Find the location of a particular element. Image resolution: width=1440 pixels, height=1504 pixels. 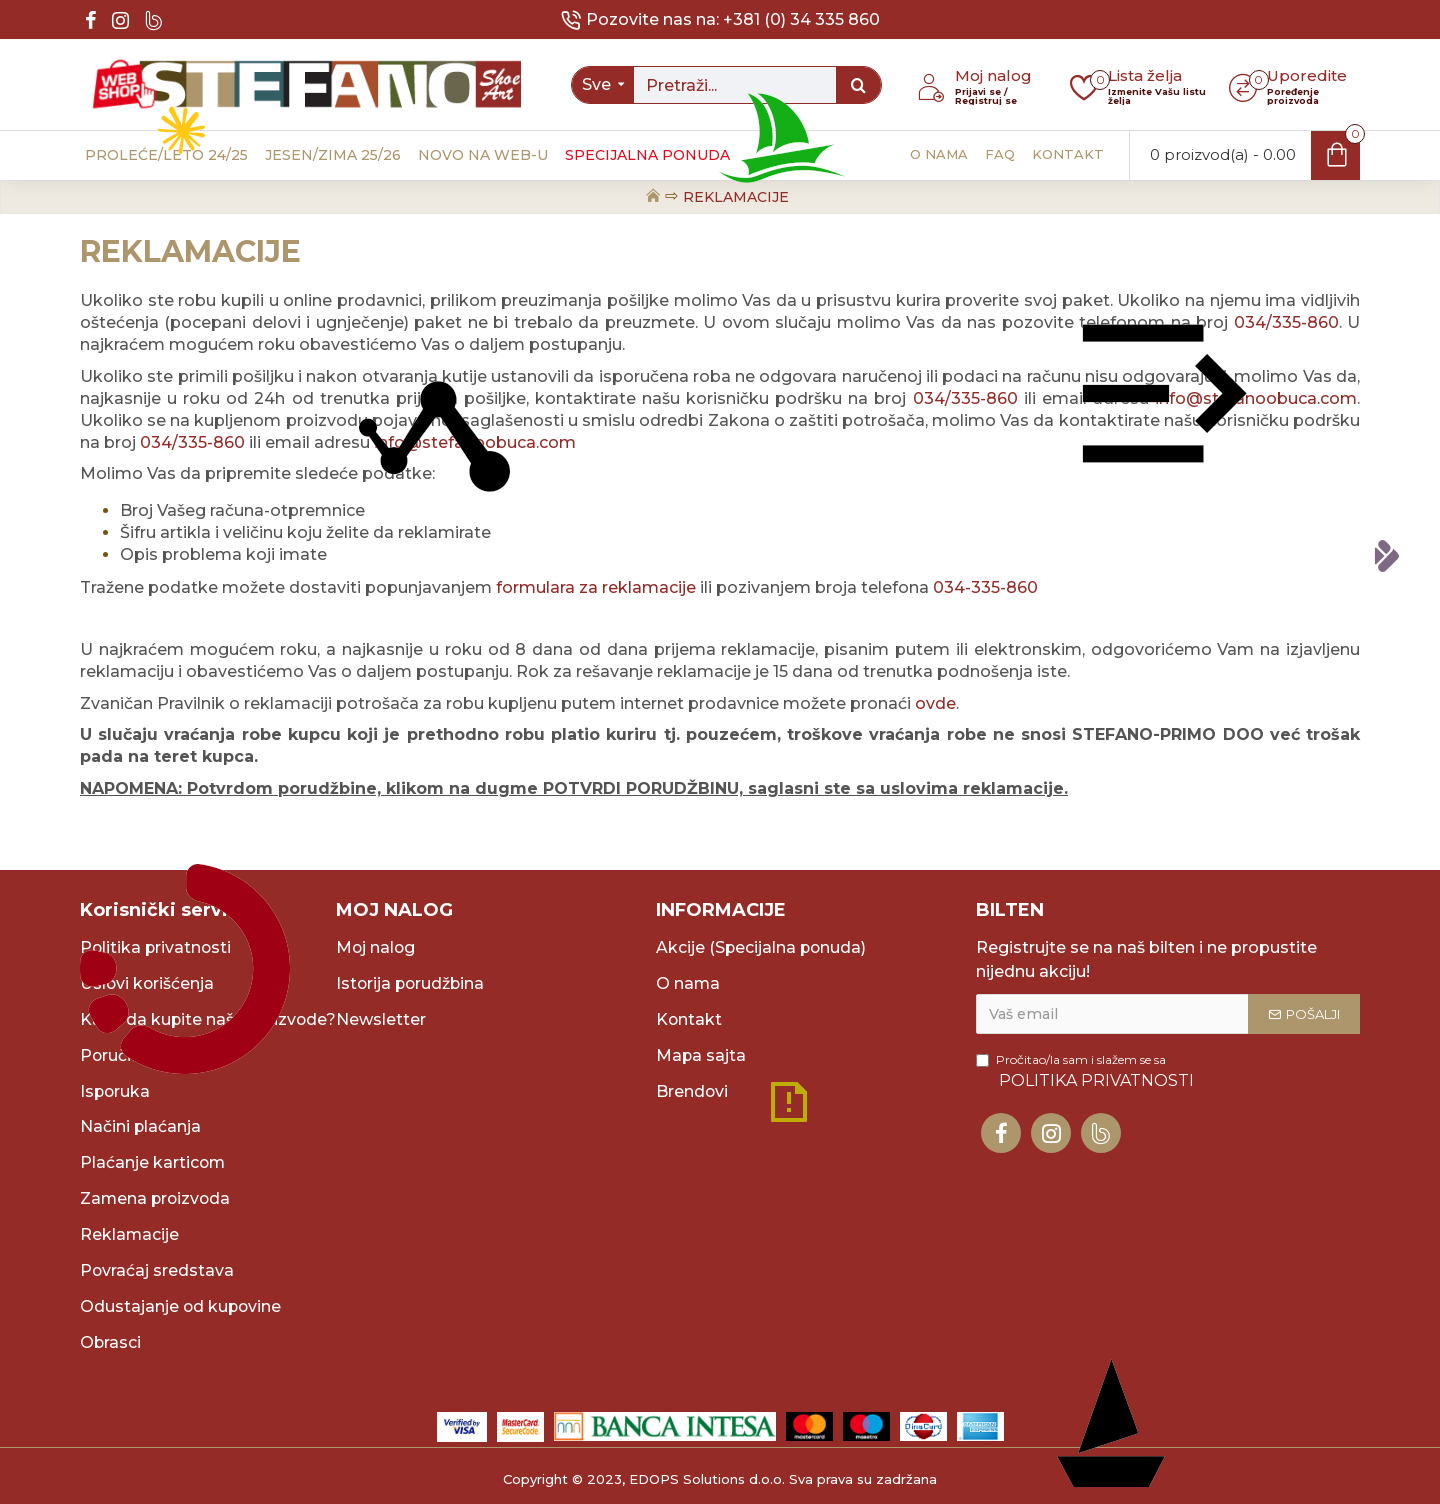

indicates a file with an error or issue is located at coordinates (789, 1102).